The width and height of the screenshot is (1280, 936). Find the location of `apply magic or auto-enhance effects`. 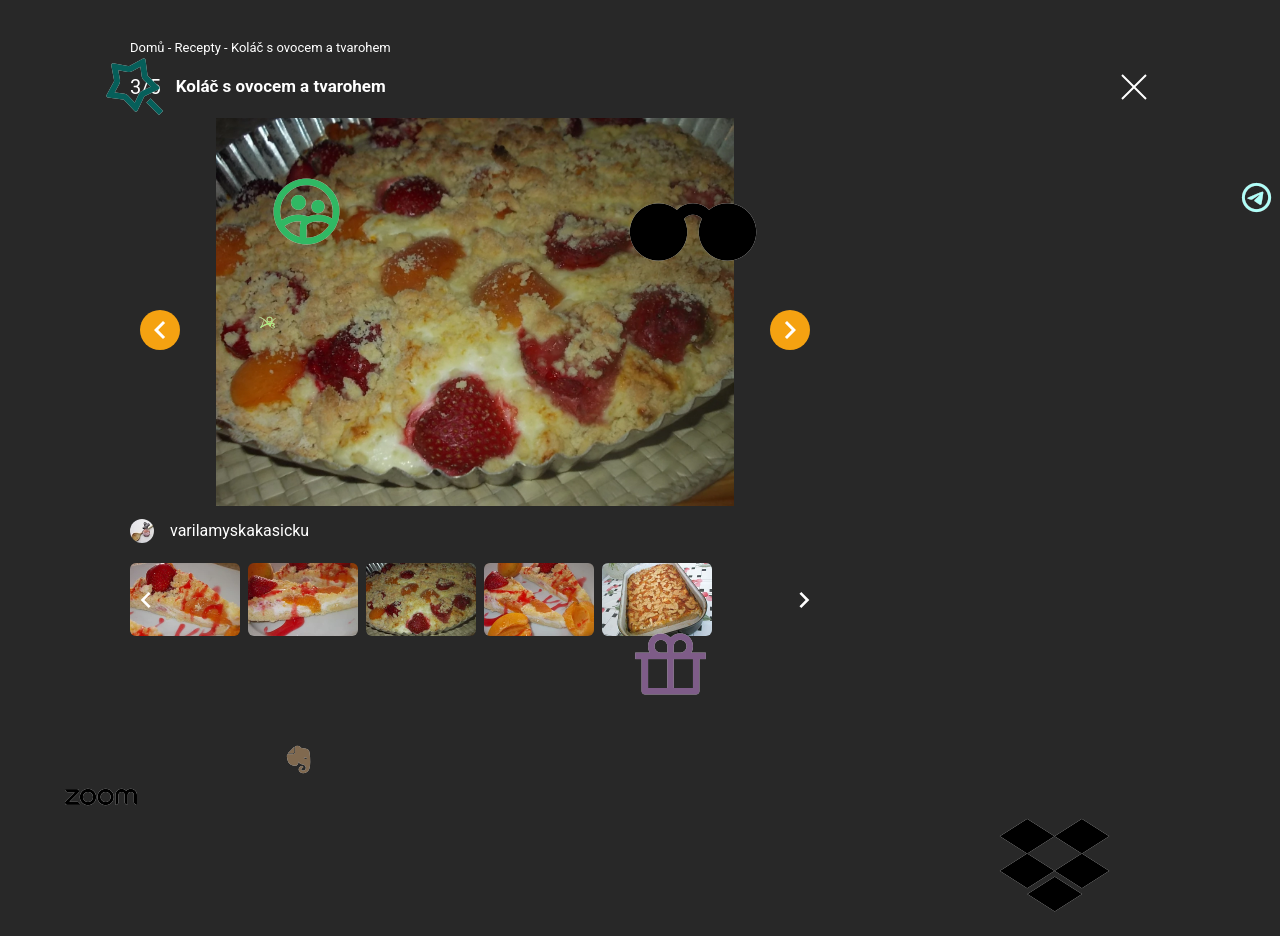

apply magic or auto-enhance effects is located at coordinates (134, 86).